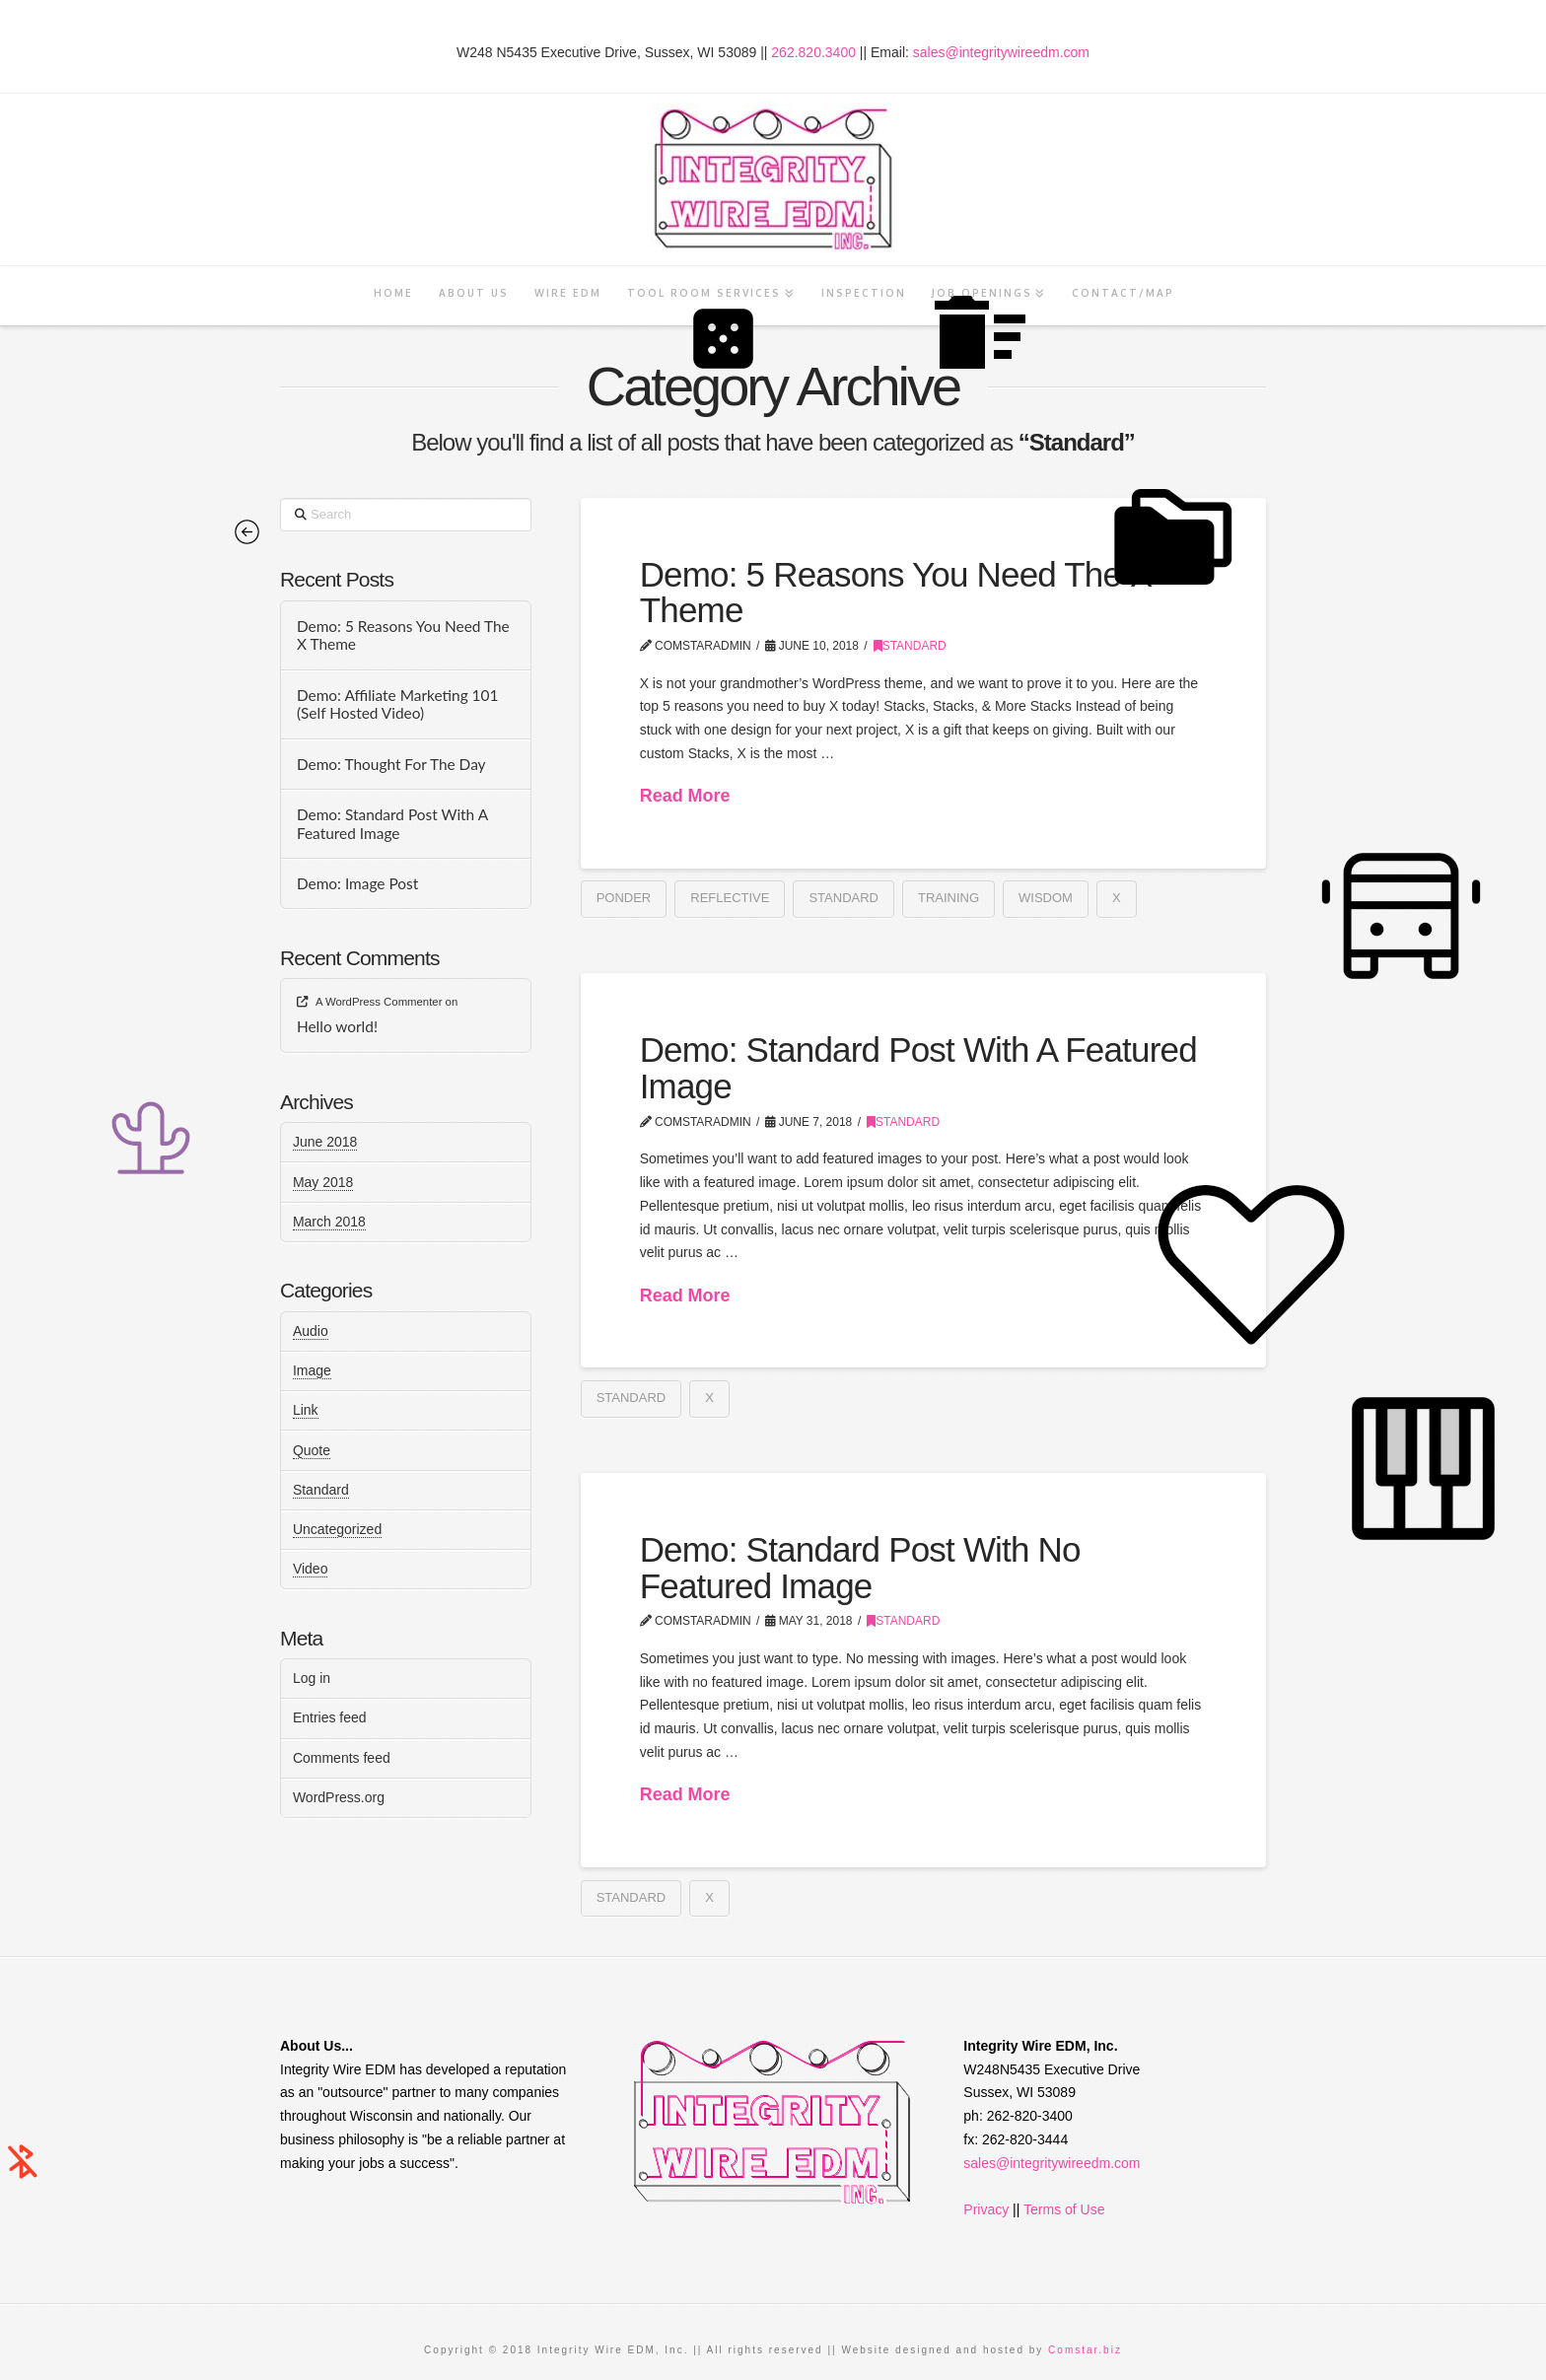 This screenshot has width=1546, height=2380. What do you see at coordinates (1170, 536) in the screenshot?
I see `browse all folders` at bounding box center [1170, 536].